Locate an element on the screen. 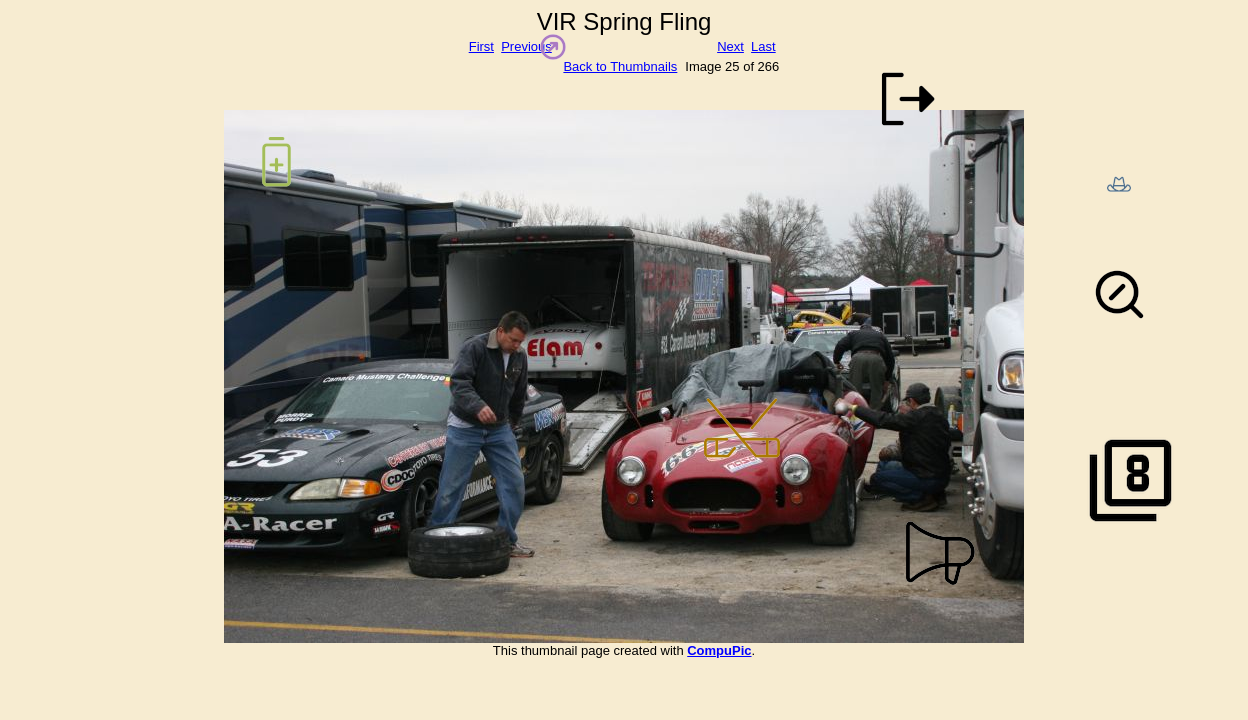 The height and width of the screenshot is (720, 1248). indicates 8 images in a stack or gallery is located at coordinates (1130, 480).